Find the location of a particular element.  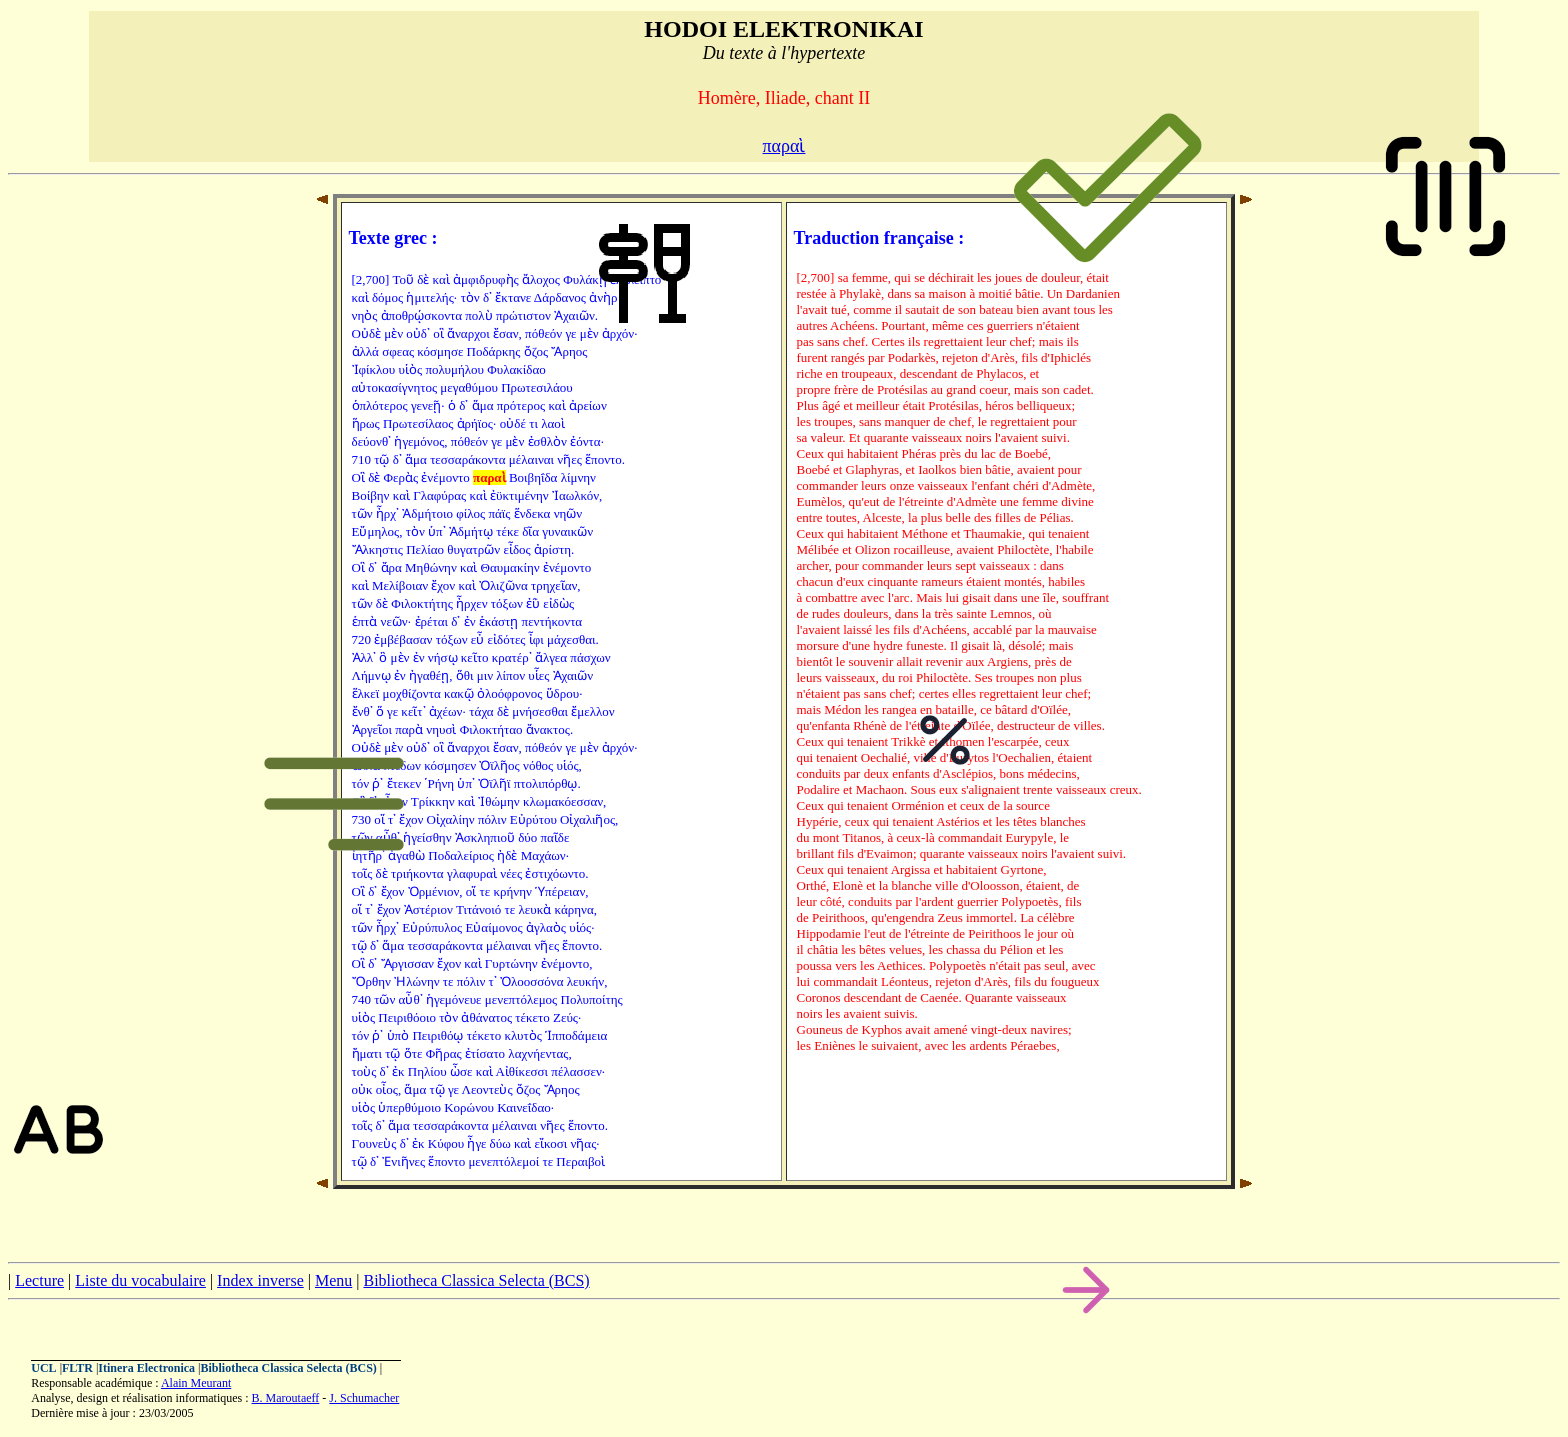

navigate to the next item or screen is located at coordinates (1086, 1290).